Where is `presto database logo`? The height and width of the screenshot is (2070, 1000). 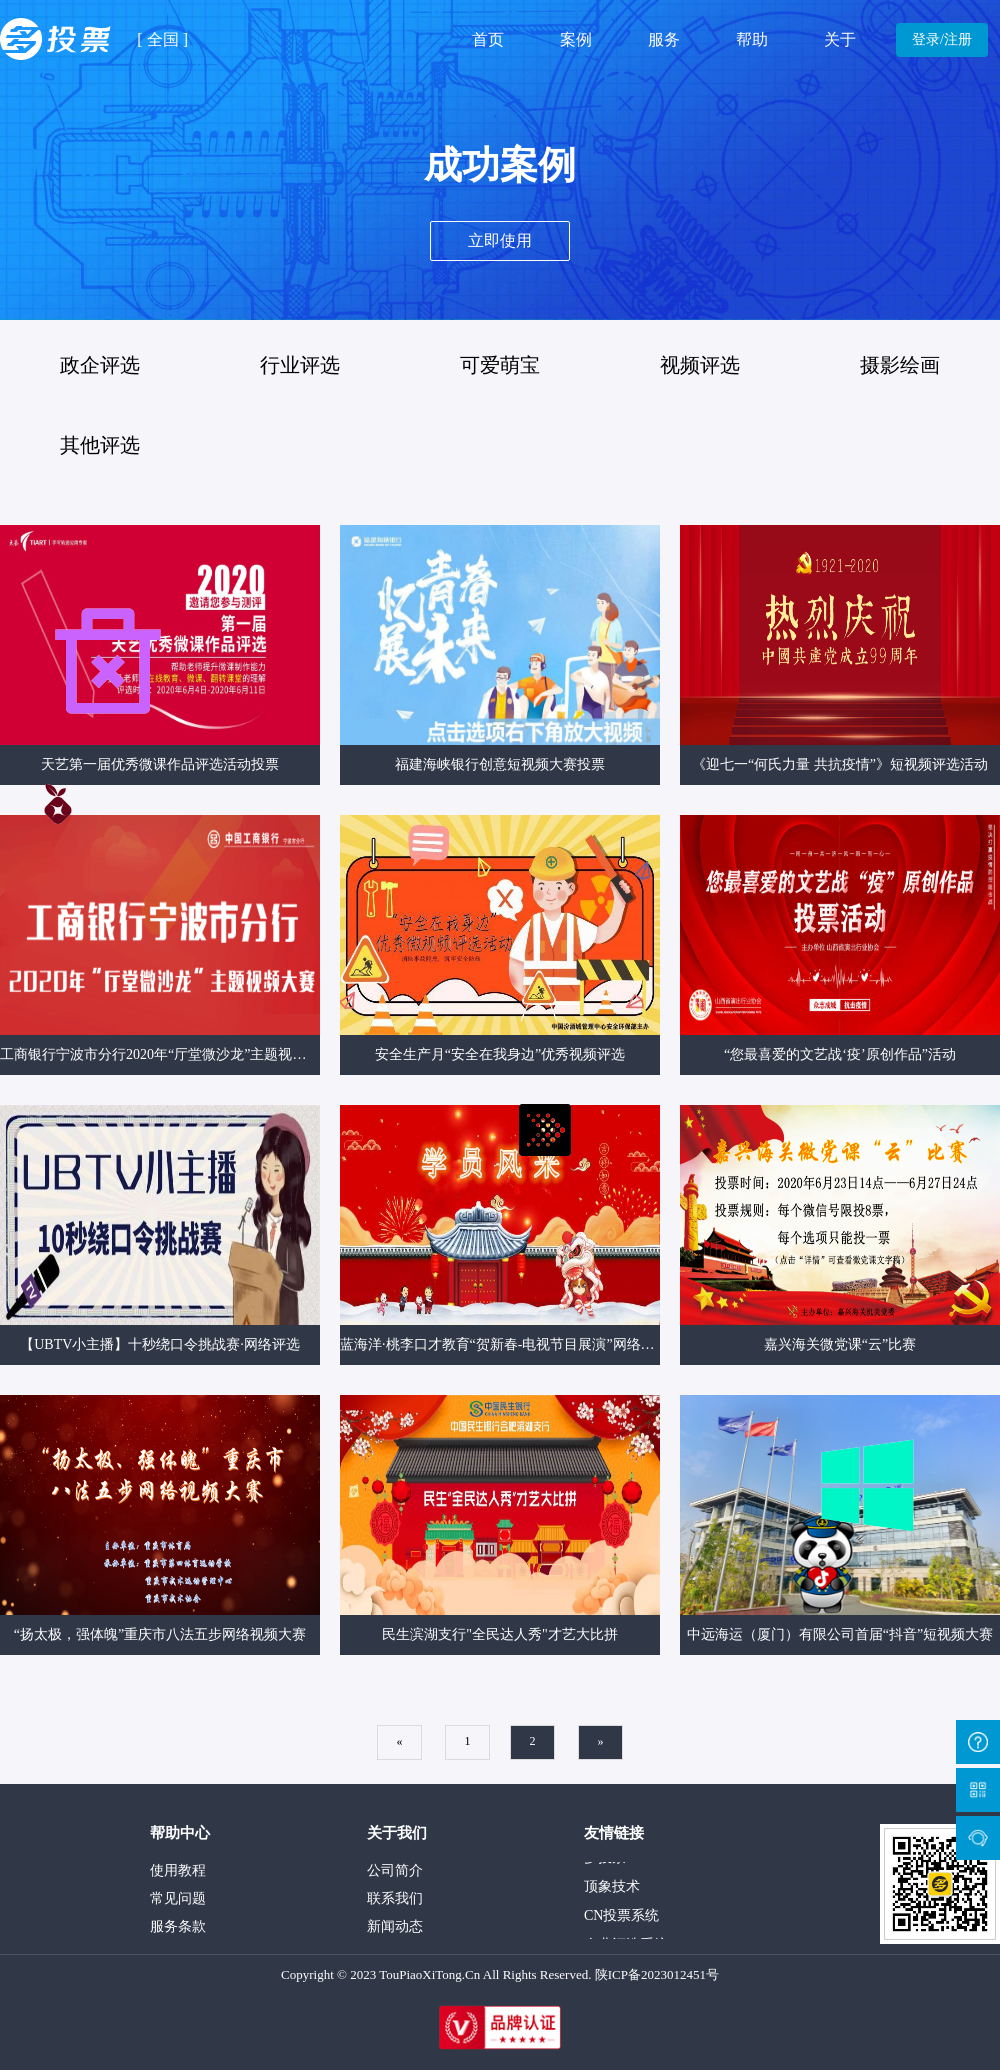 presto database logo is located at coordinates (545, 1130).